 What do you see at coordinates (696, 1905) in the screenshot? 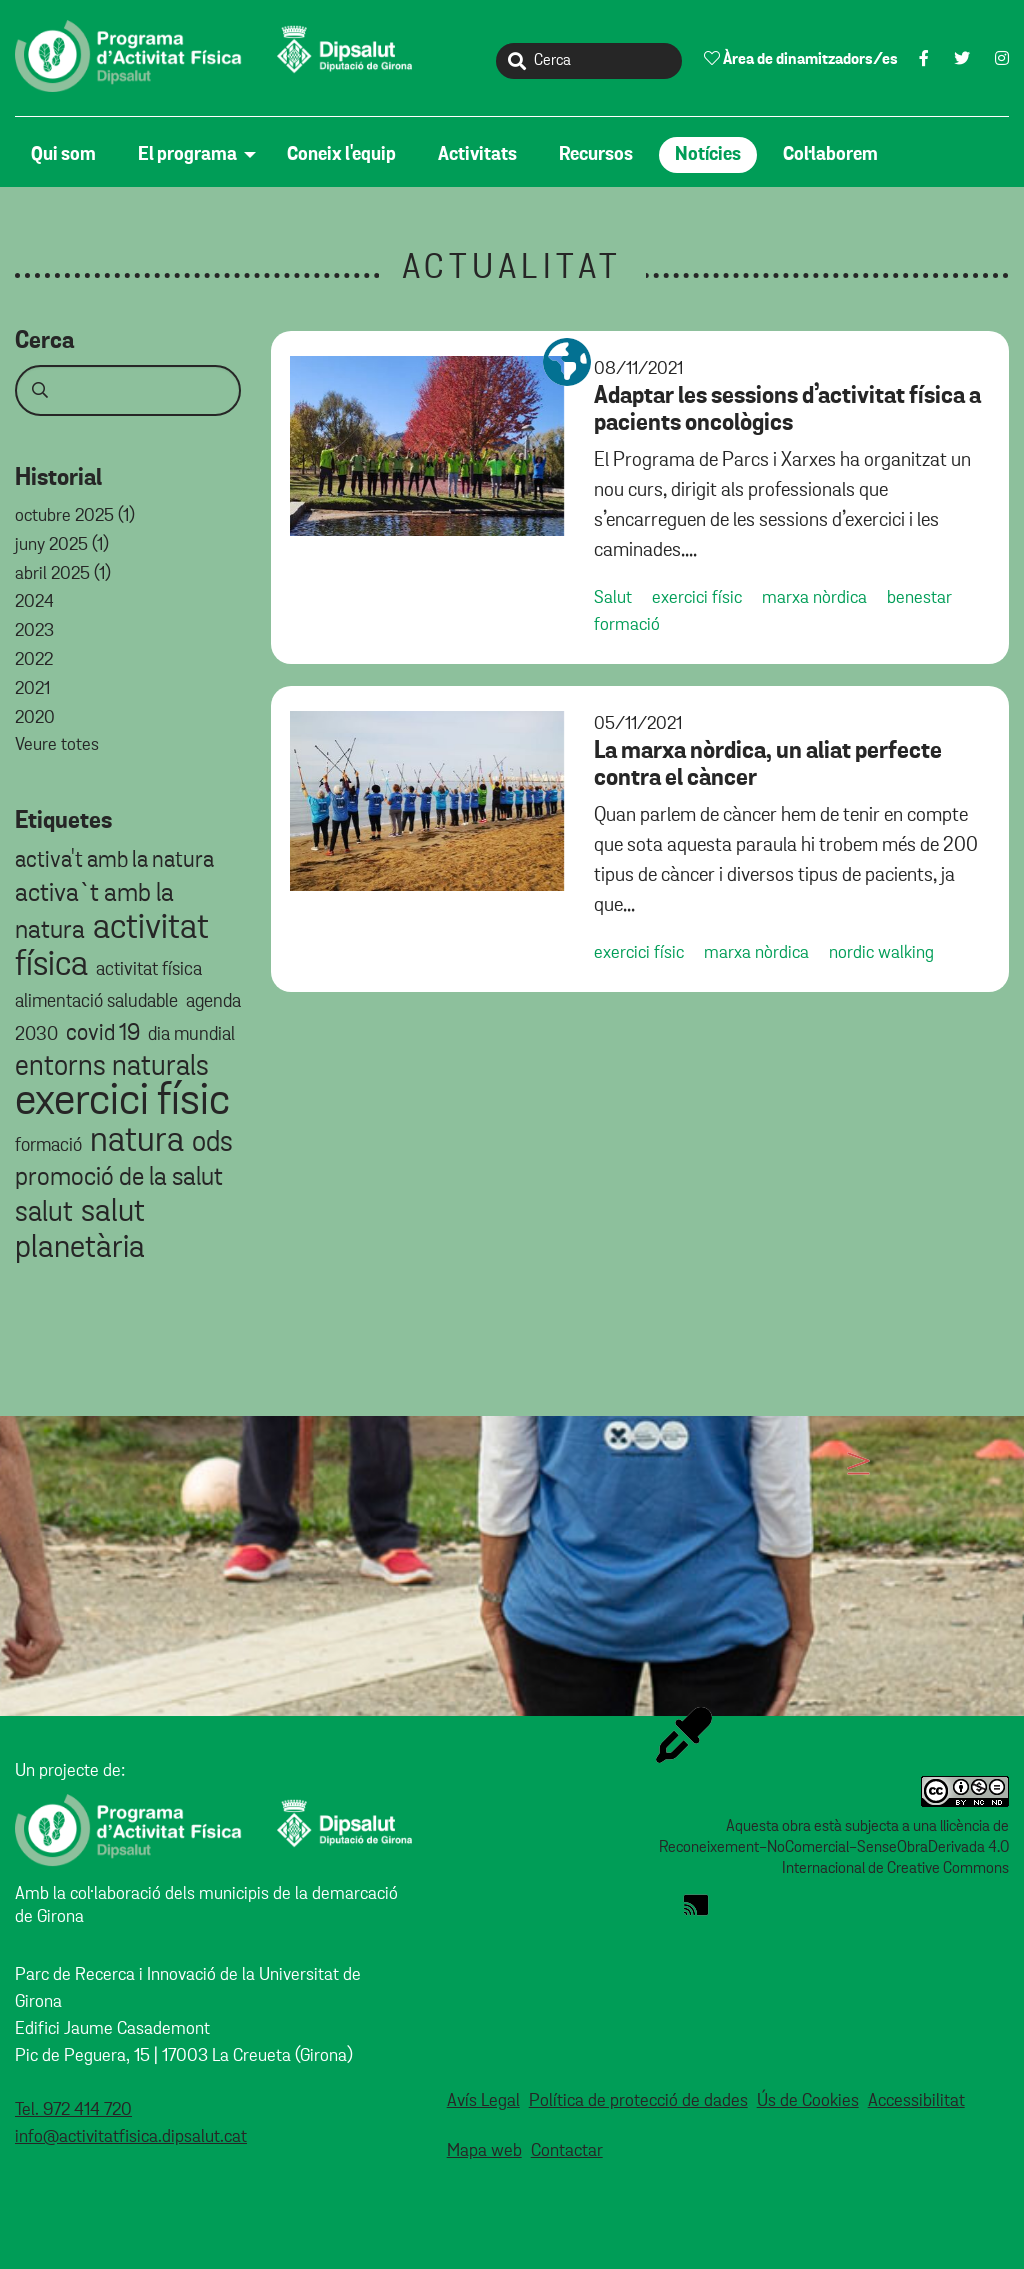
I see `cast your screen to another device` at bounding box center [696, 1905].